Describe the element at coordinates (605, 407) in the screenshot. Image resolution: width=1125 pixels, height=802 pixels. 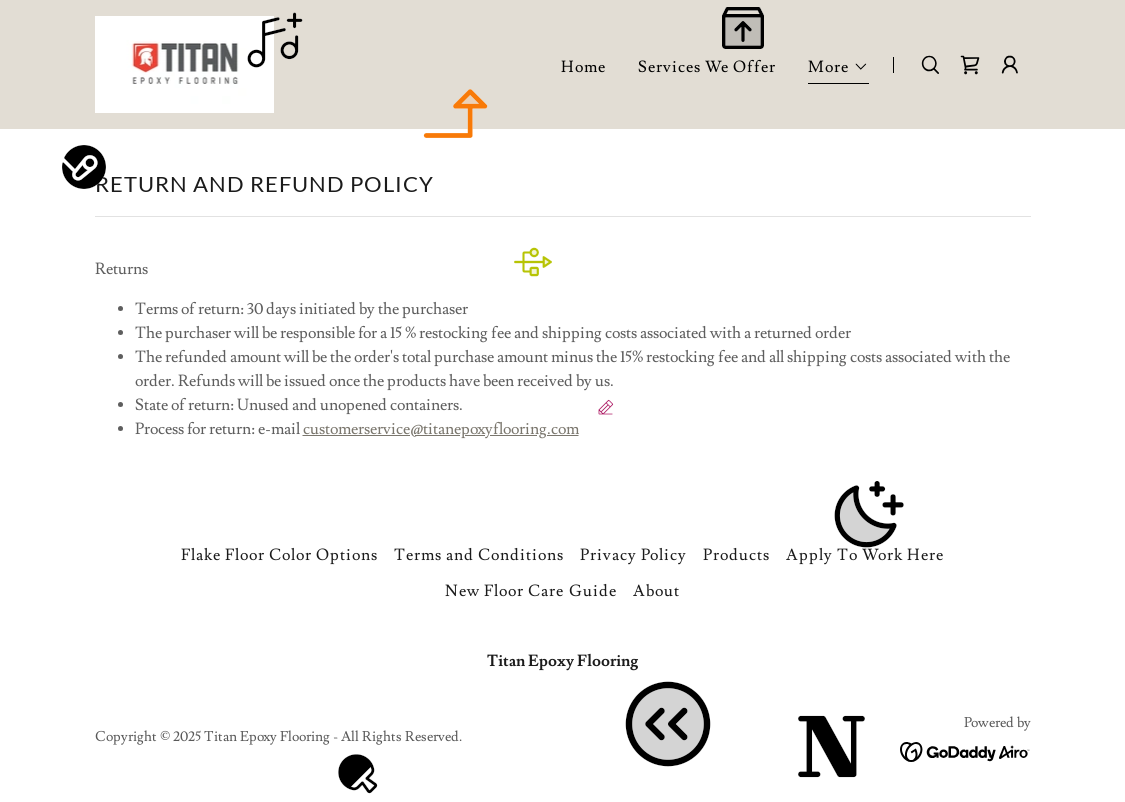
I see `edit text or content` at that location.